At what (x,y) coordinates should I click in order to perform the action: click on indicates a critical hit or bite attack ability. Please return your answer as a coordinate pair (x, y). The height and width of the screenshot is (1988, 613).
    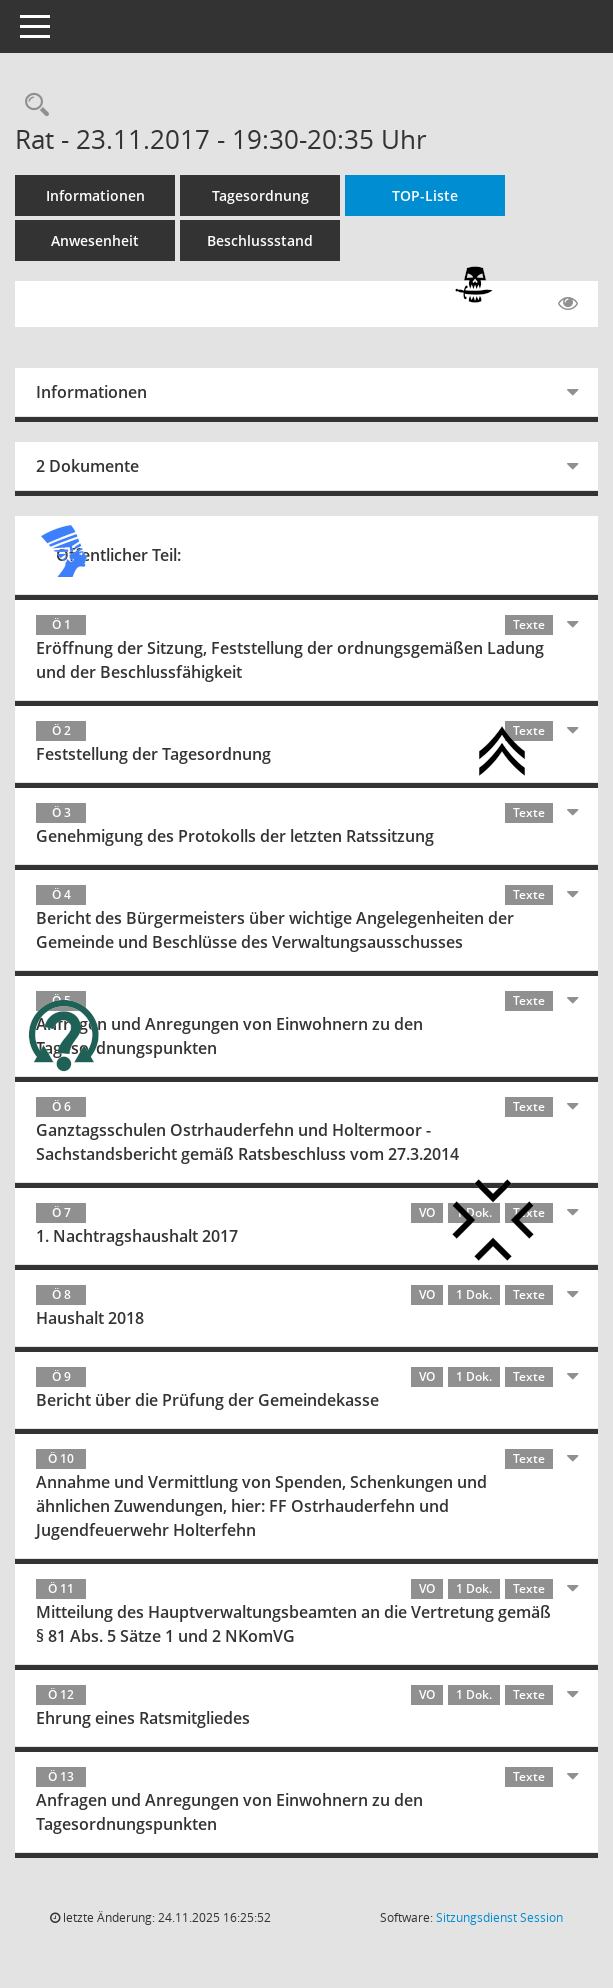
    Looking at the image, I should click on (474, 285).